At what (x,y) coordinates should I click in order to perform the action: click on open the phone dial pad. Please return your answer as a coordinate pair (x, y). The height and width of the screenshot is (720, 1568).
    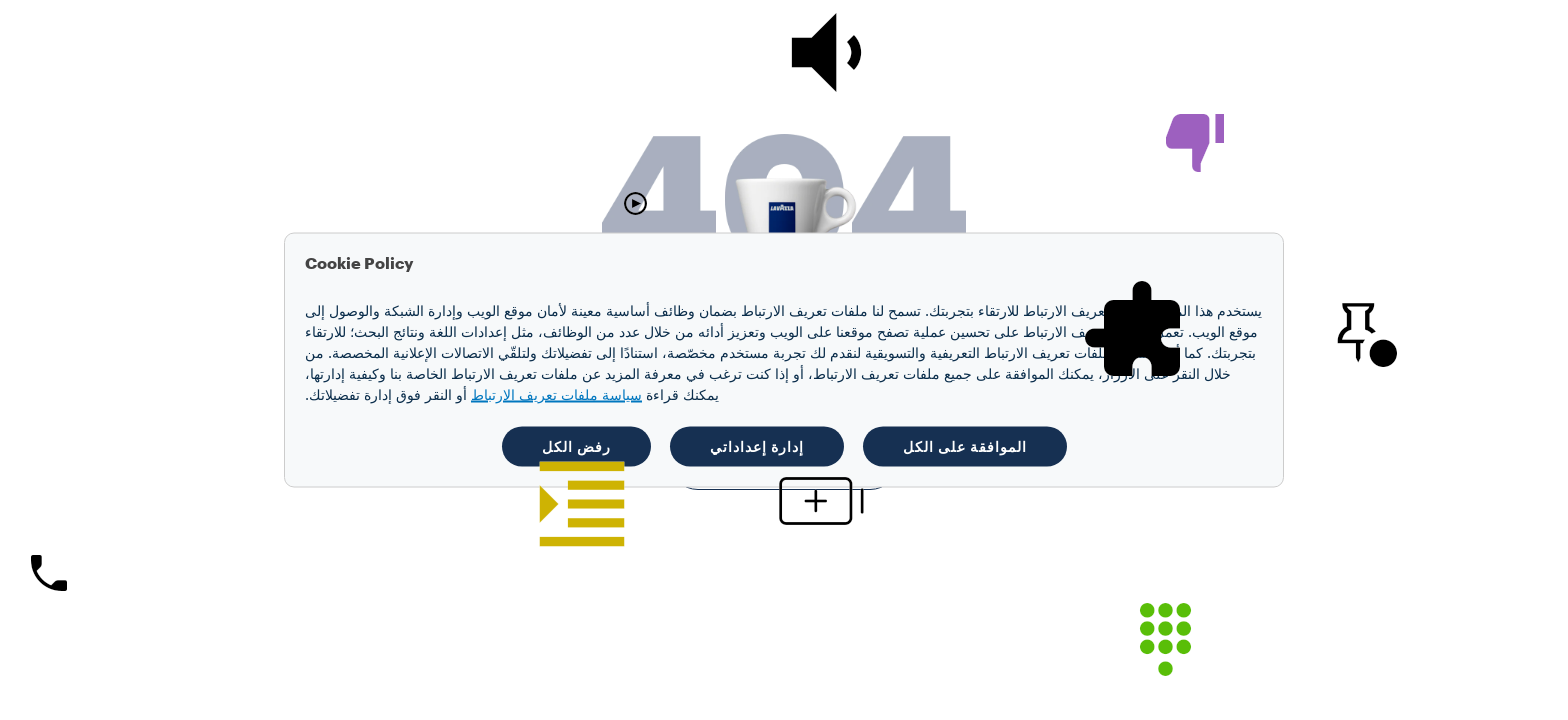
    Looking at the image, I should click on (1165, 639).